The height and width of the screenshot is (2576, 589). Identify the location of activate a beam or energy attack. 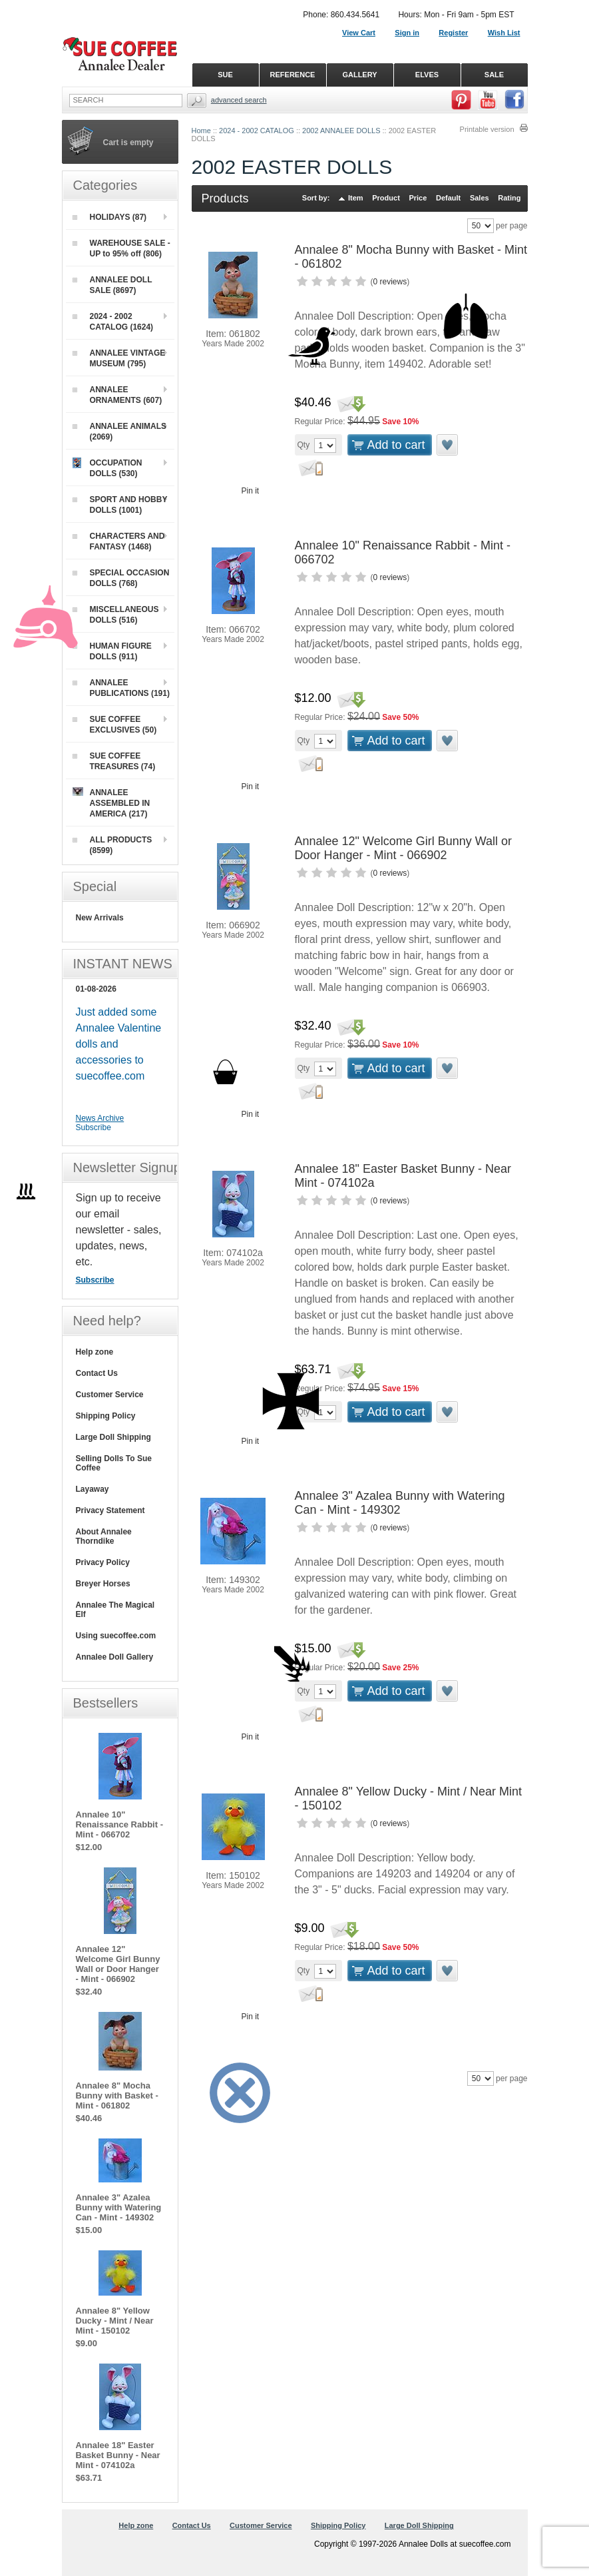
(292, 1664).